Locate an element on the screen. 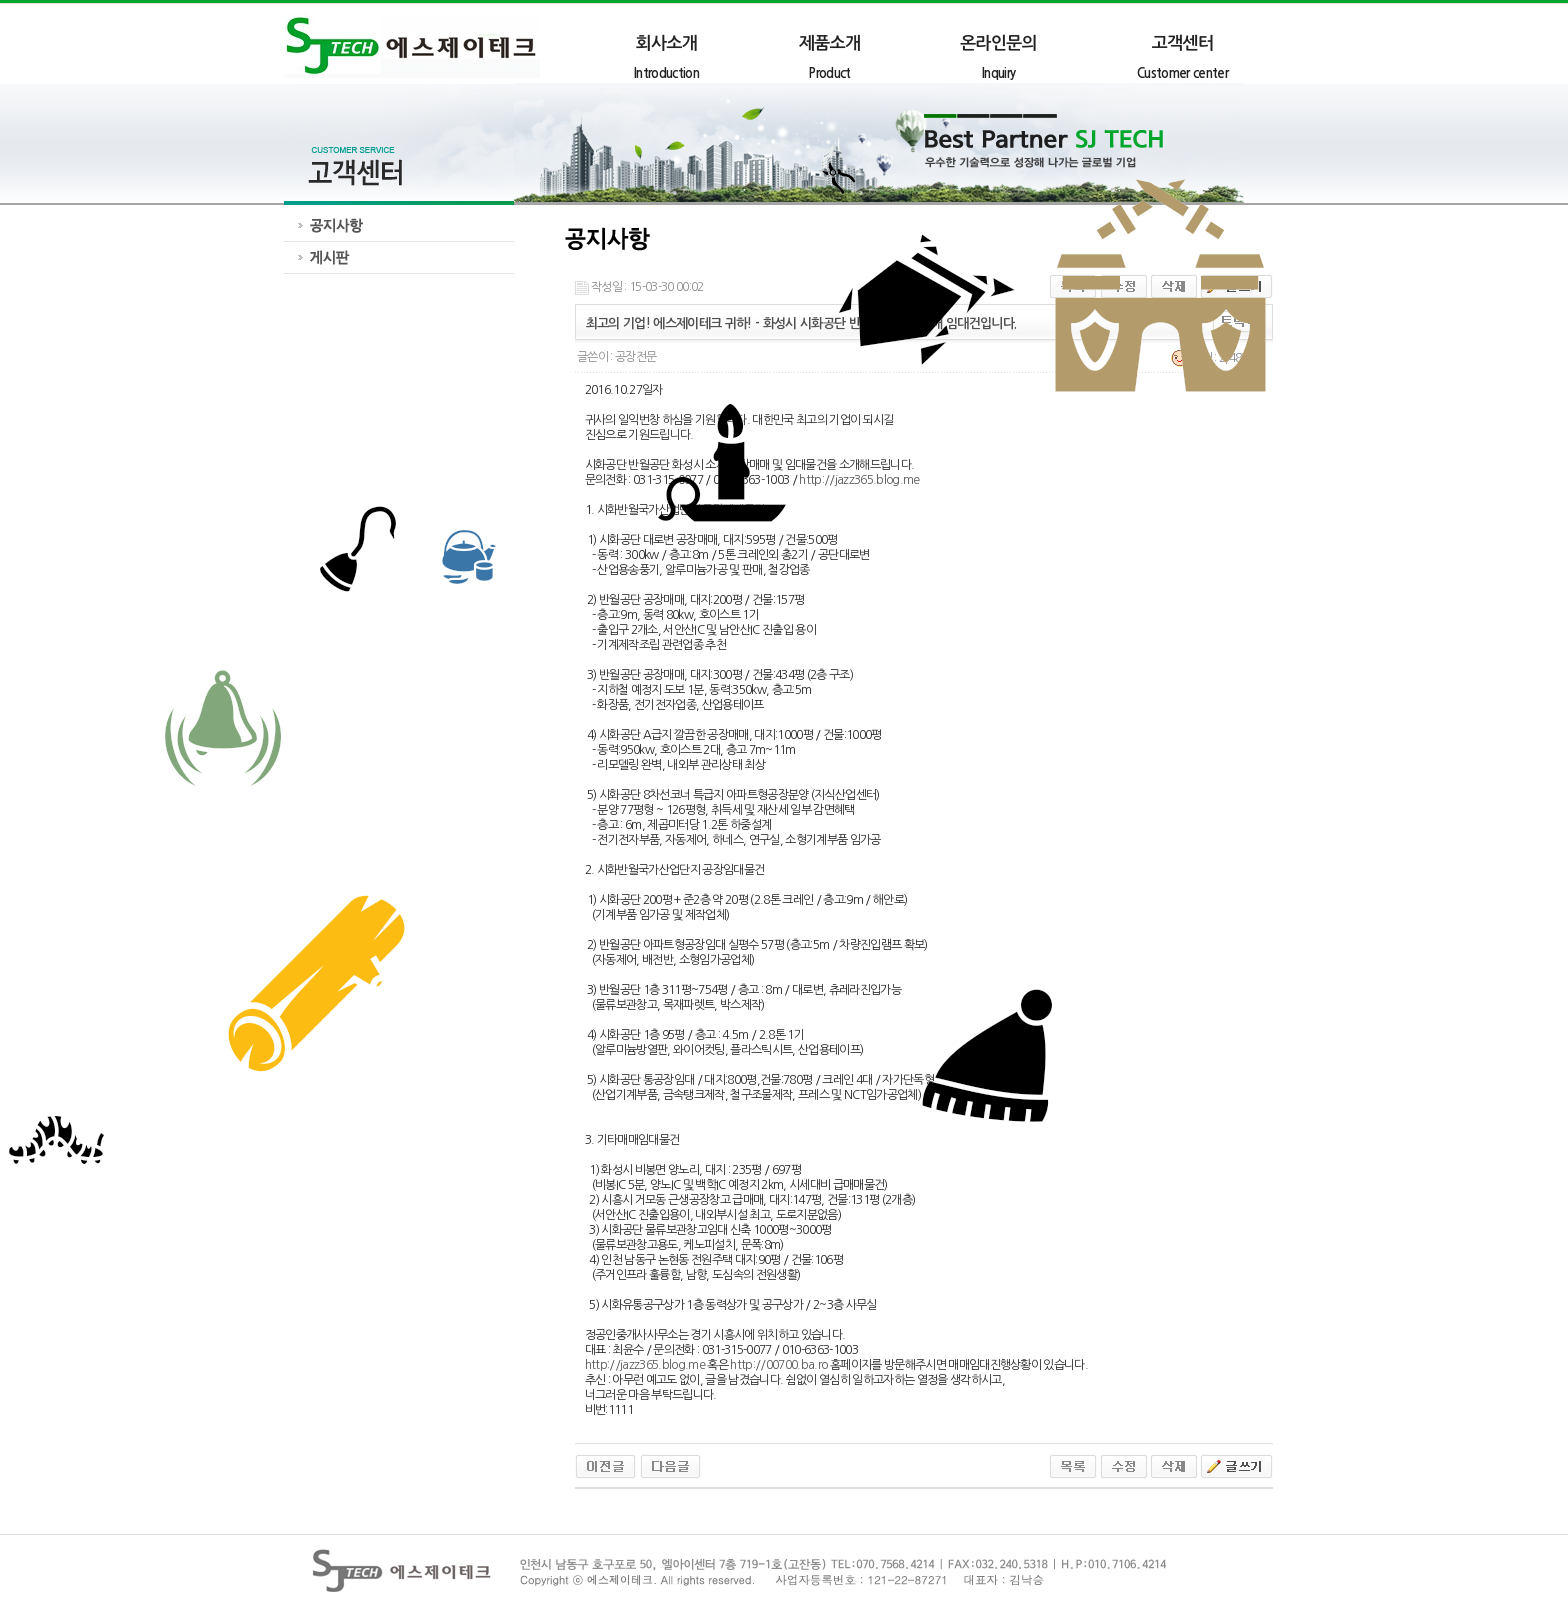  tea ceremony or tea-related game feature is located at coordinates (469, 557).